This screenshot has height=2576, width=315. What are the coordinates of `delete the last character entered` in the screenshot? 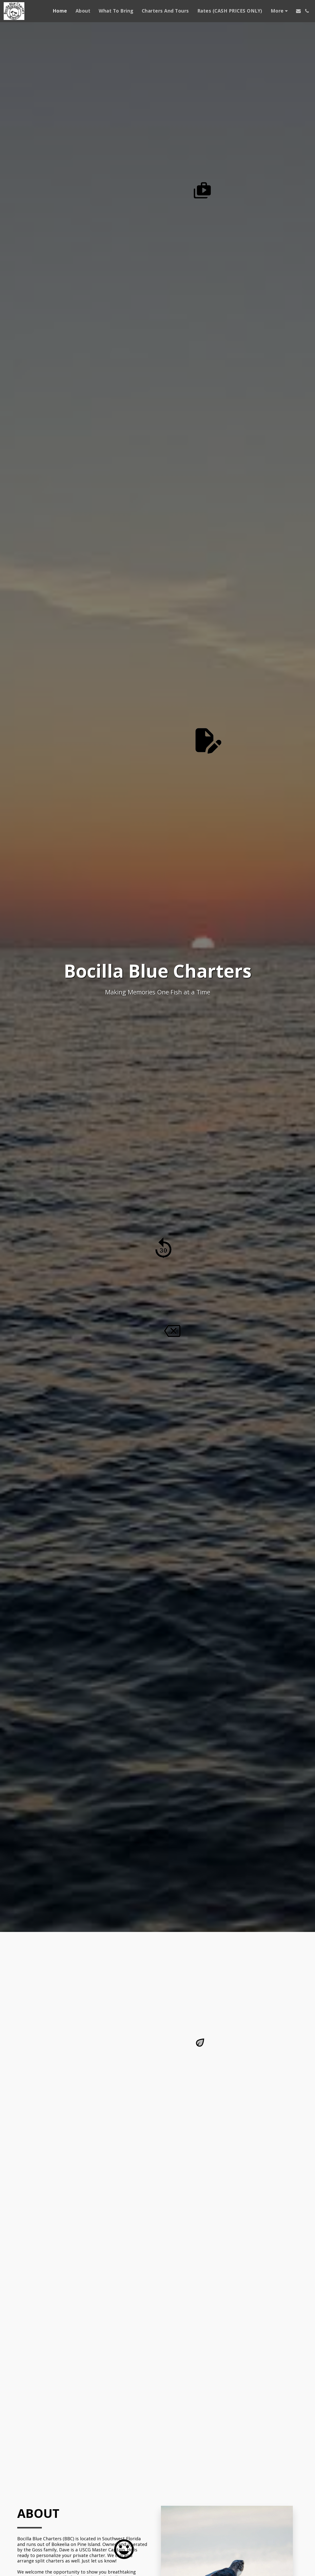 It's located at (172, 1331).